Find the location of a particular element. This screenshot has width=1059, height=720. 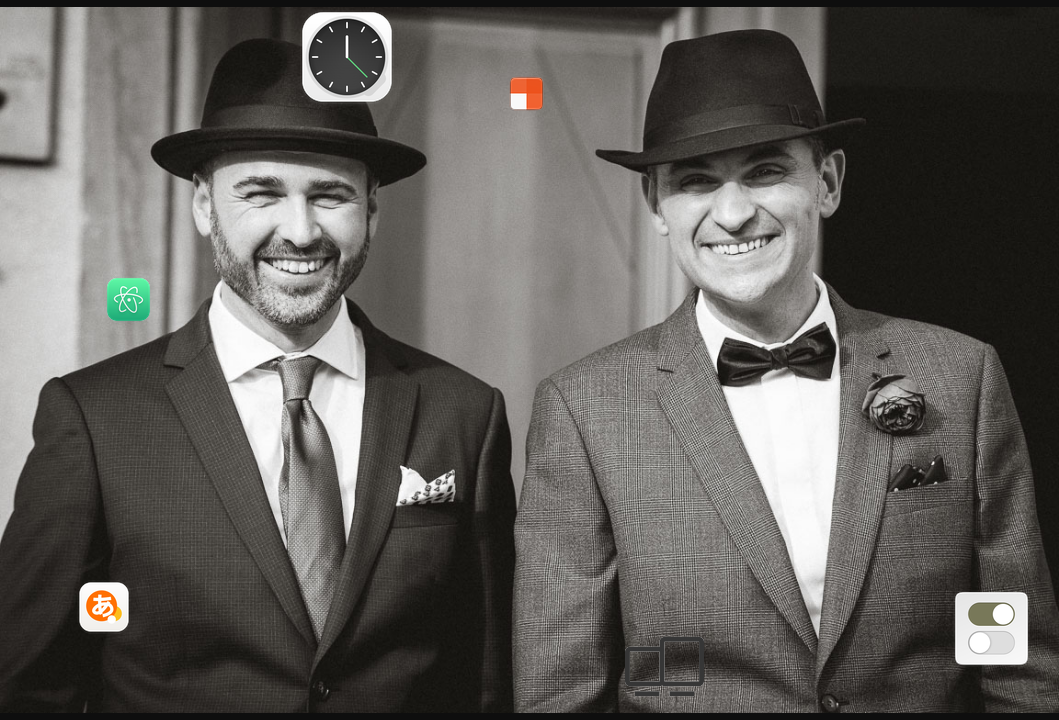

open mozc japanese input method editor is located at coordinates (104, 607).